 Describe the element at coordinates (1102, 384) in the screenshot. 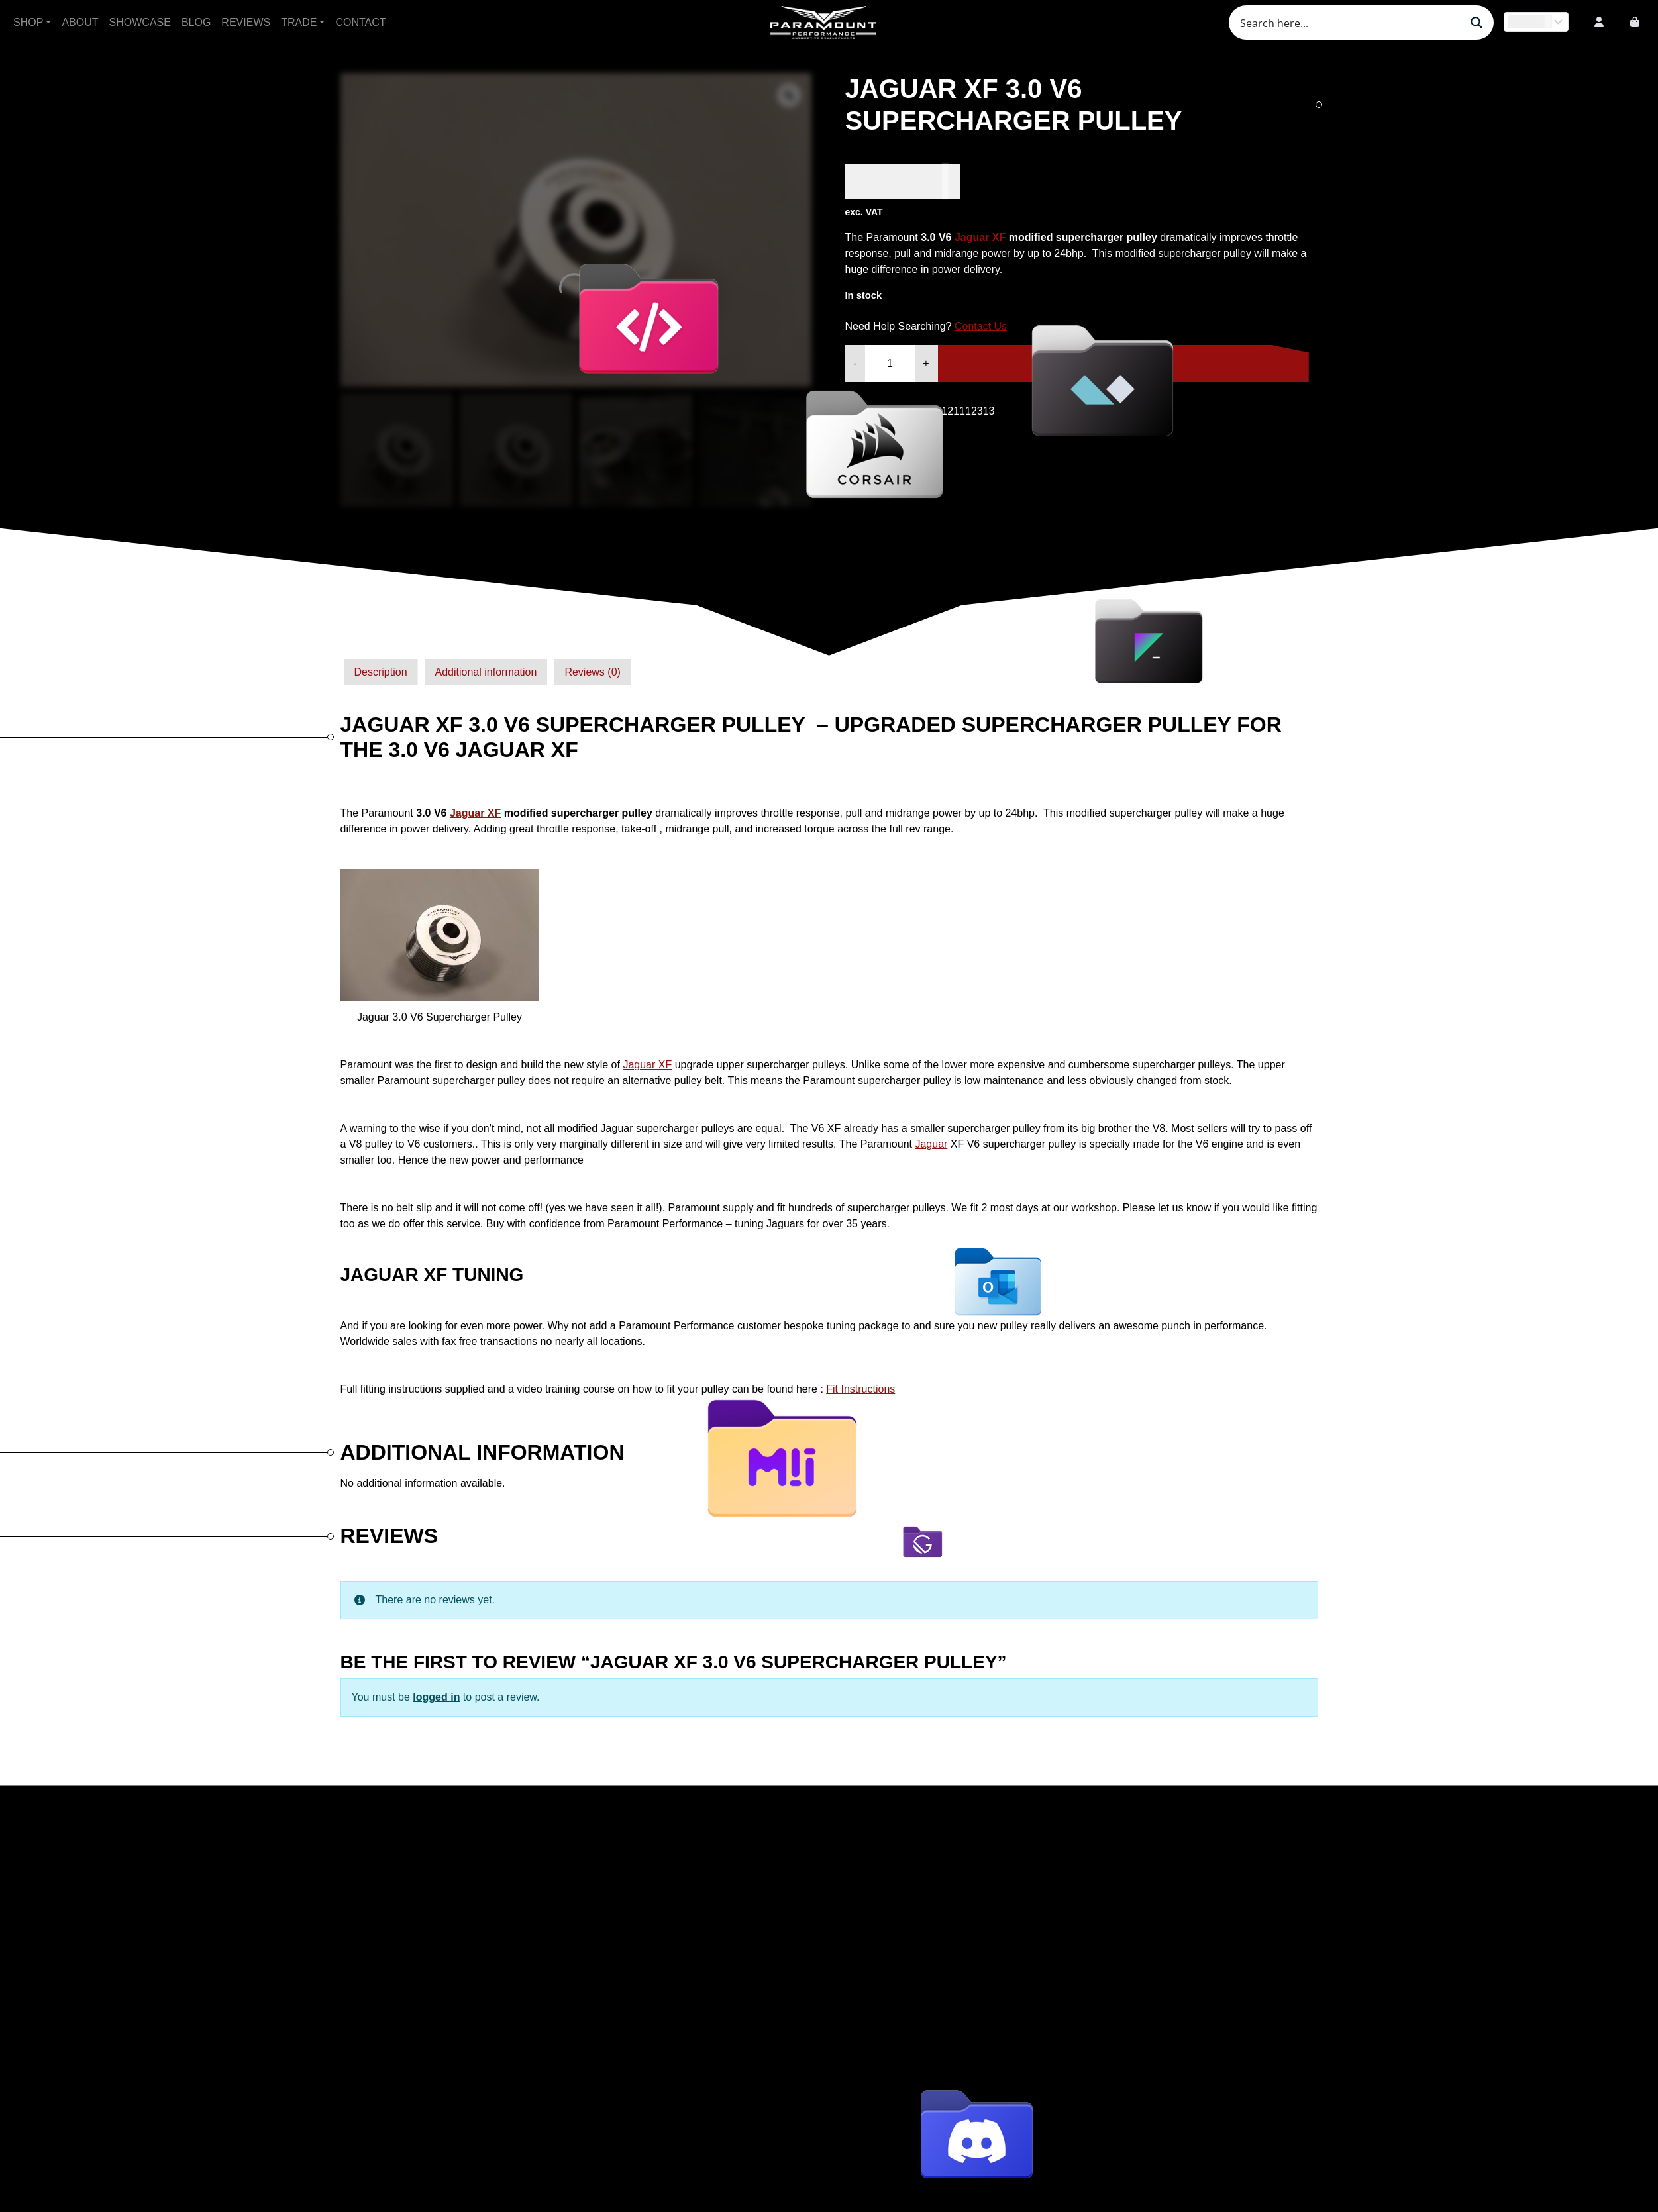

I see `open alpinejs project folder` at that location.